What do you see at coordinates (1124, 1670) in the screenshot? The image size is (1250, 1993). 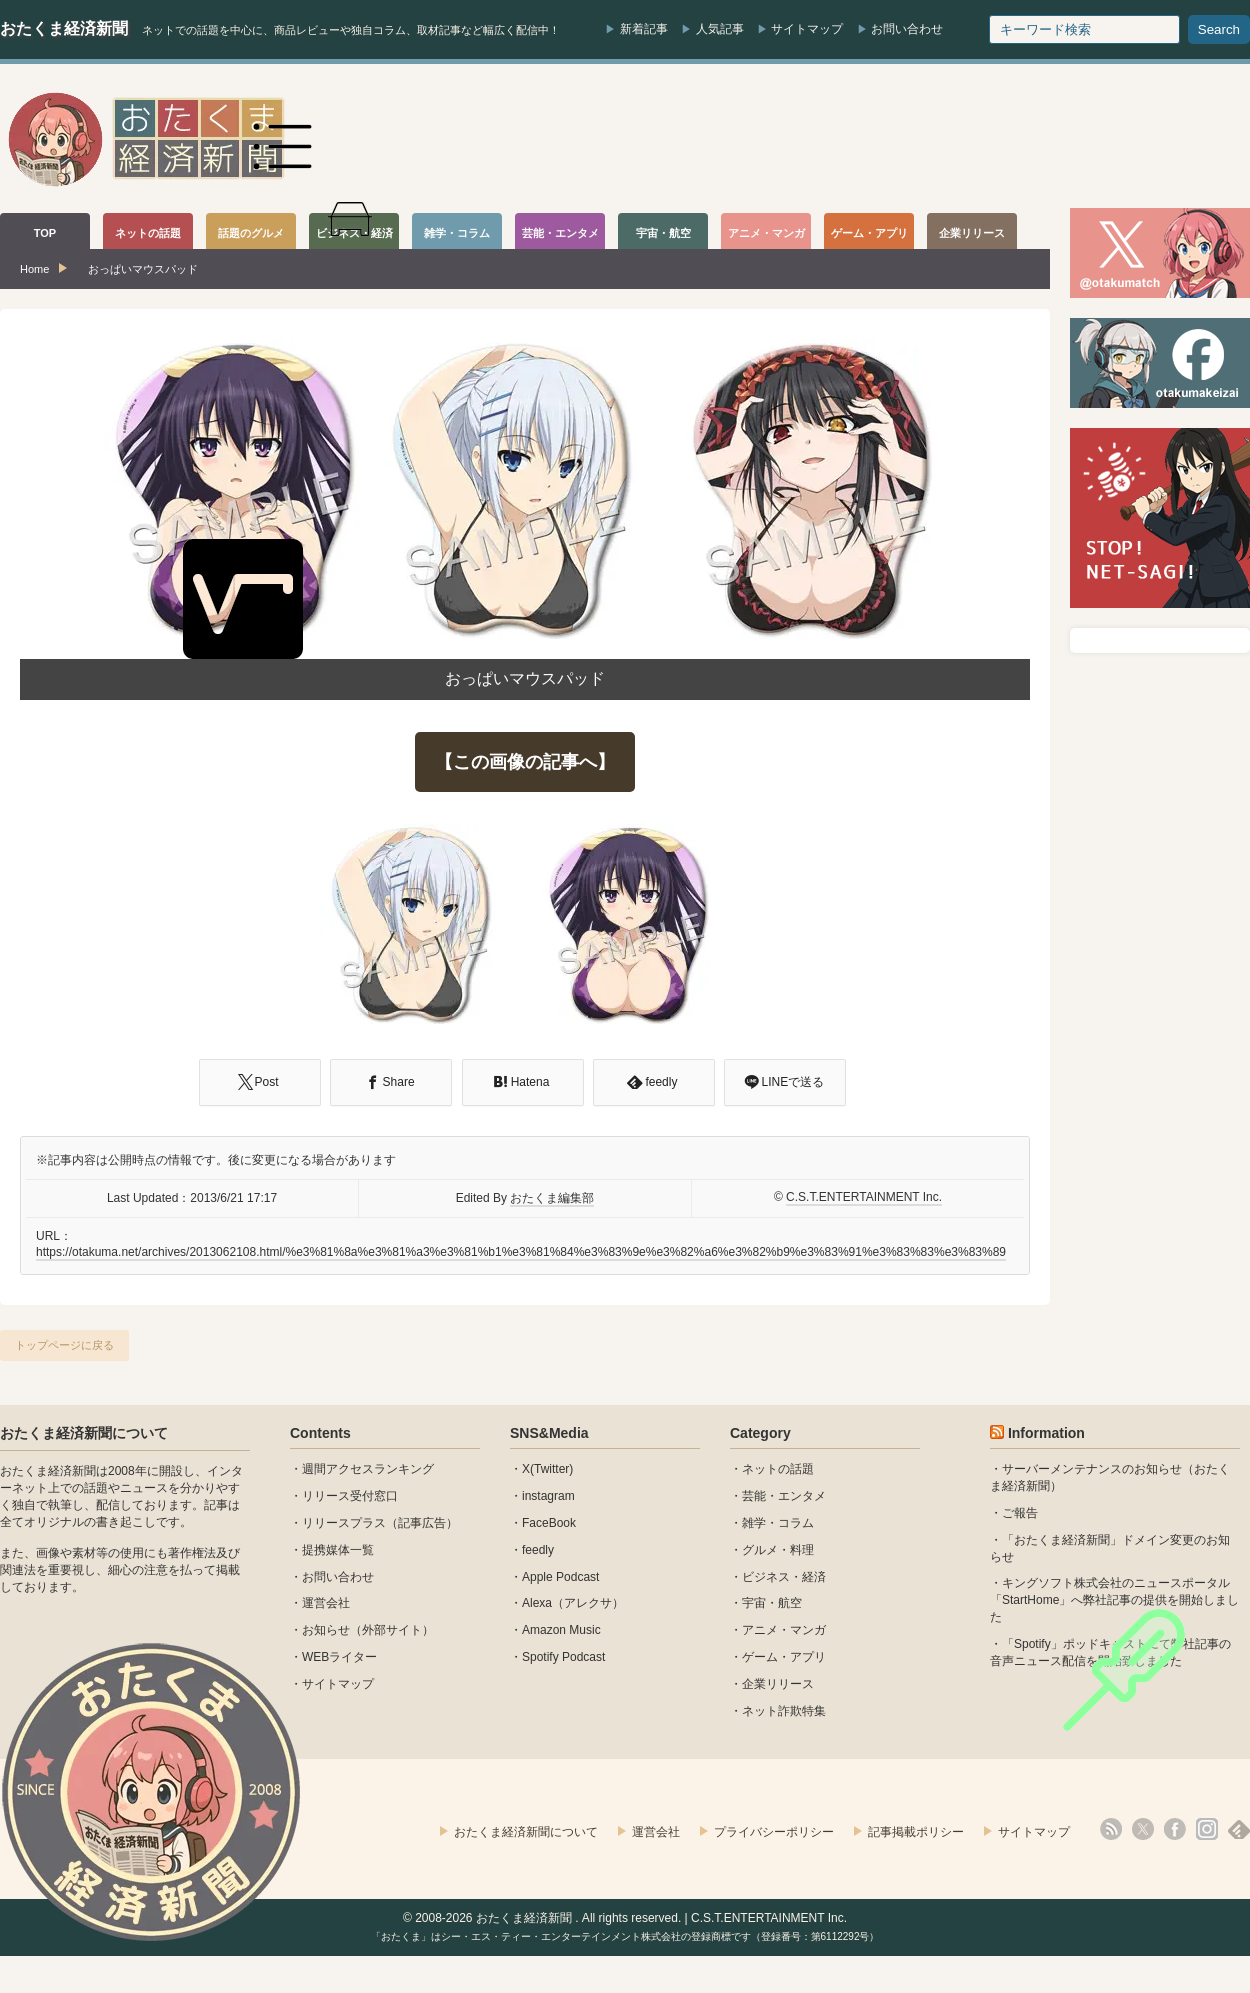 I see `access settings or configuration options` at bounding box center [1124, 1670].